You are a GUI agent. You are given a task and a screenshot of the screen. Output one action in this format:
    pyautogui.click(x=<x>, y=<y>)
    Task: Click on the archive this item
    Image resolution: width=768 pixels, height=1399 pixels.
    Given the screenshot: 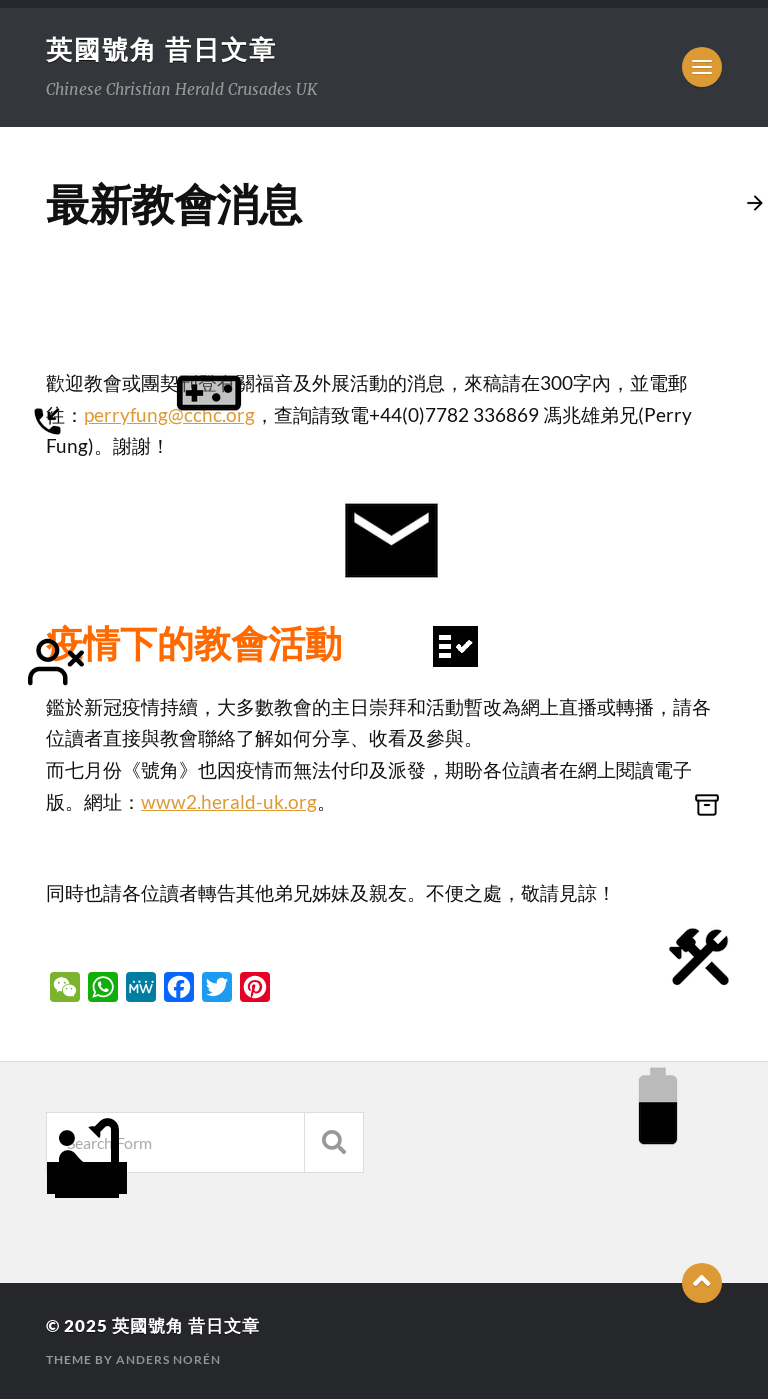 What is the action you would take?
    pyautogui.click(x=707, y=805)
    